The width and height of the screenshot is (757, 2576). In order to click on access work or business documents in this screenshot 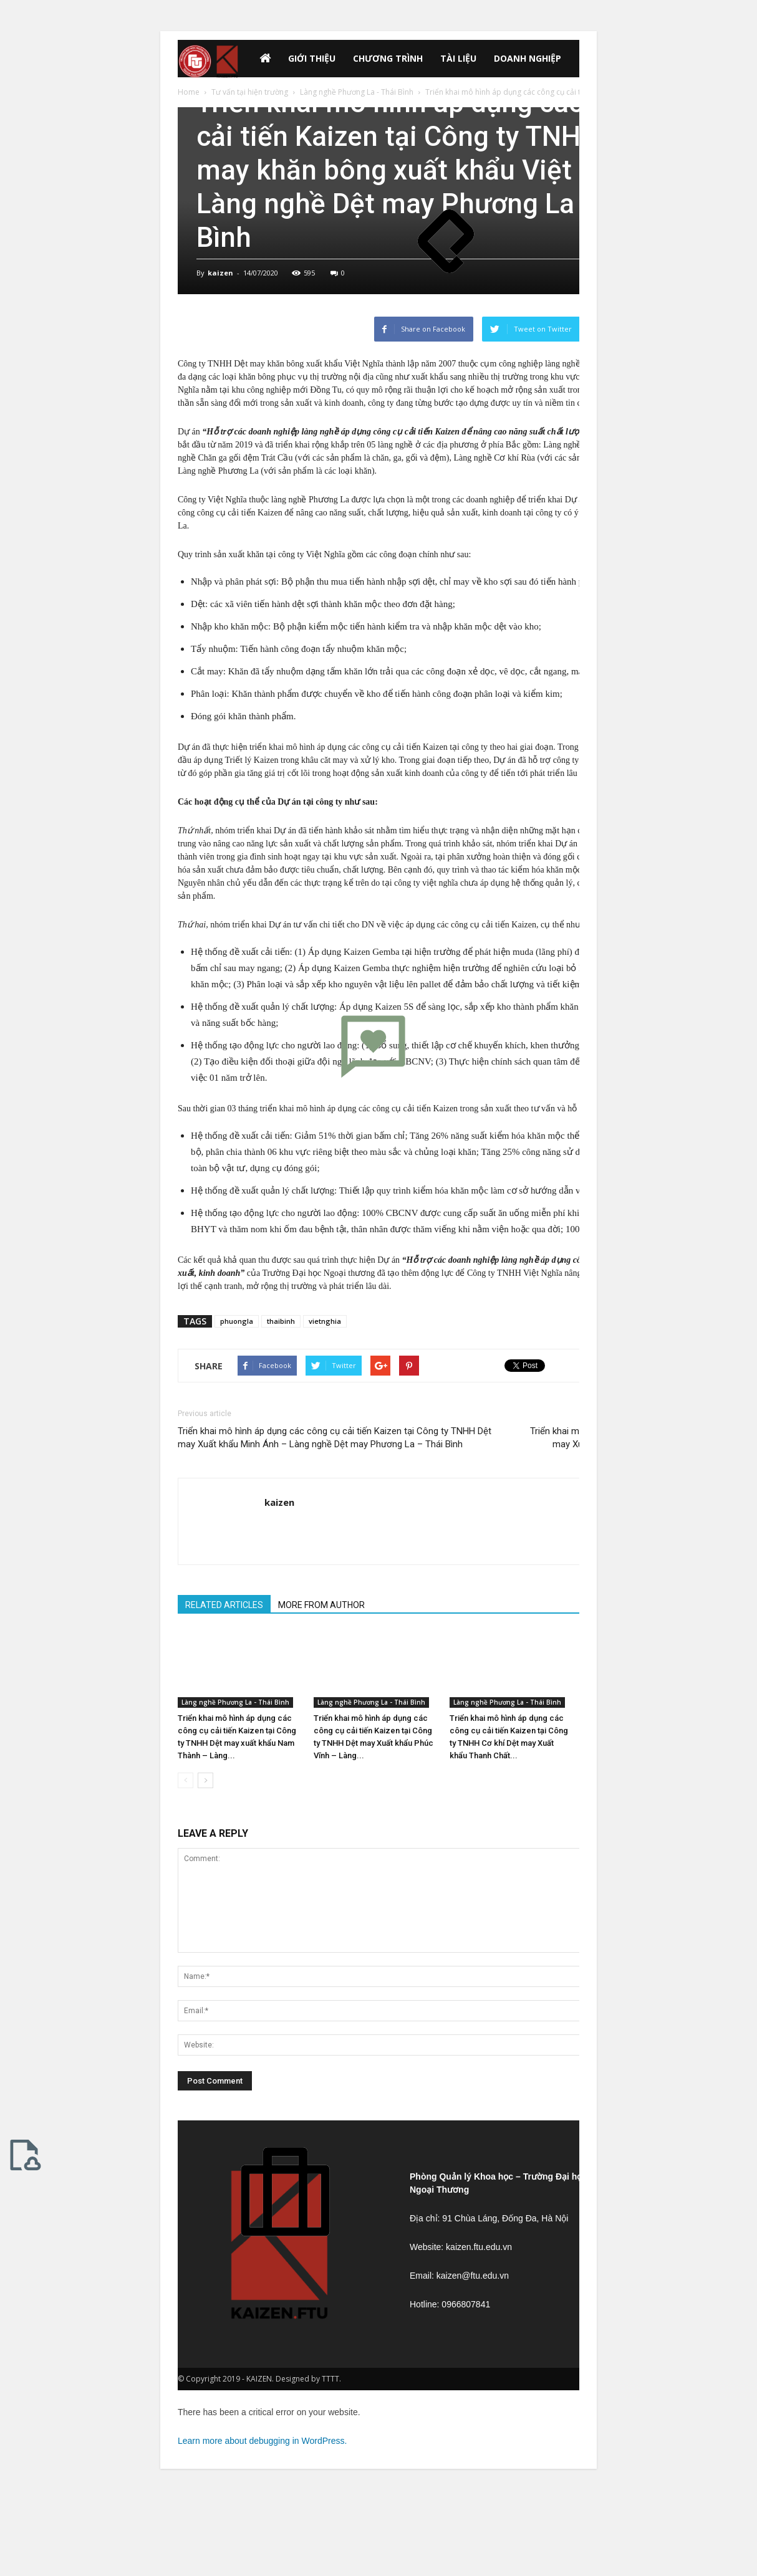, I will do `click(285, 2196)`.